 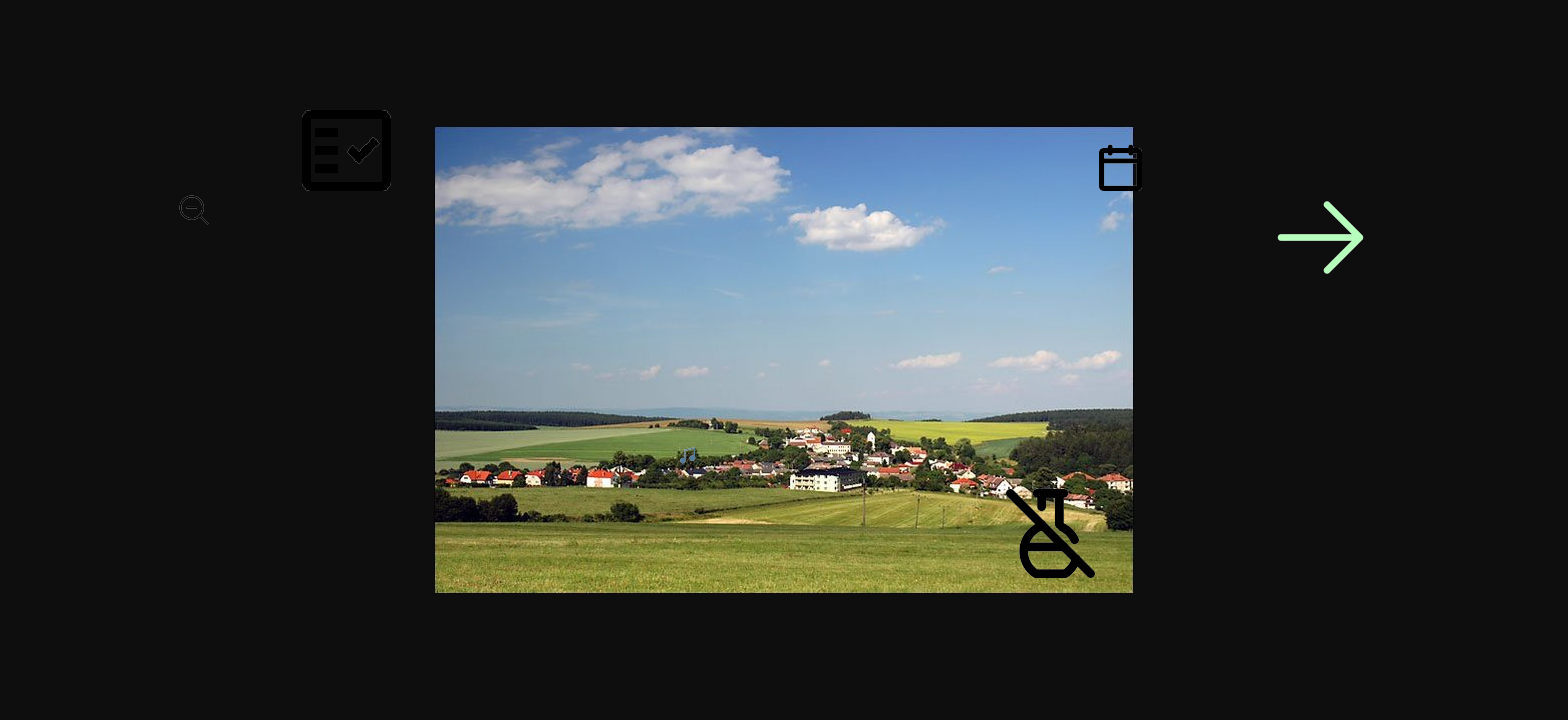 I want to click on disable lab or experimental features, so click(x=1050, y=533).